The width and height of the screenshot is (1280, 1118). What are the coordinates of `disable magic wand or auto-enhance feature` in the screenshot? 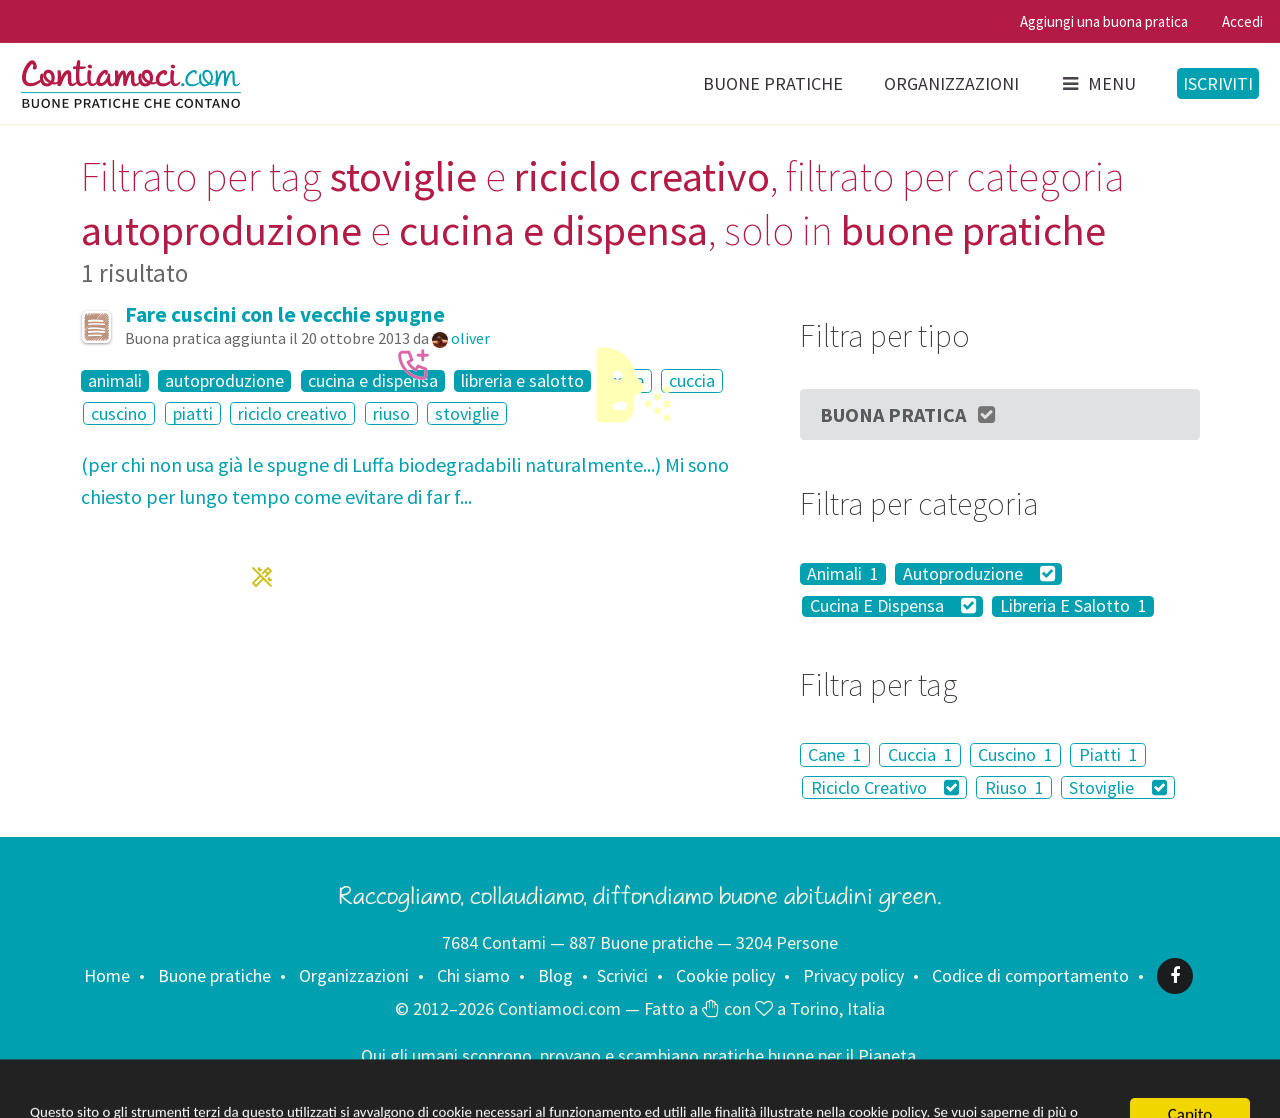 It's located at (262, 577).